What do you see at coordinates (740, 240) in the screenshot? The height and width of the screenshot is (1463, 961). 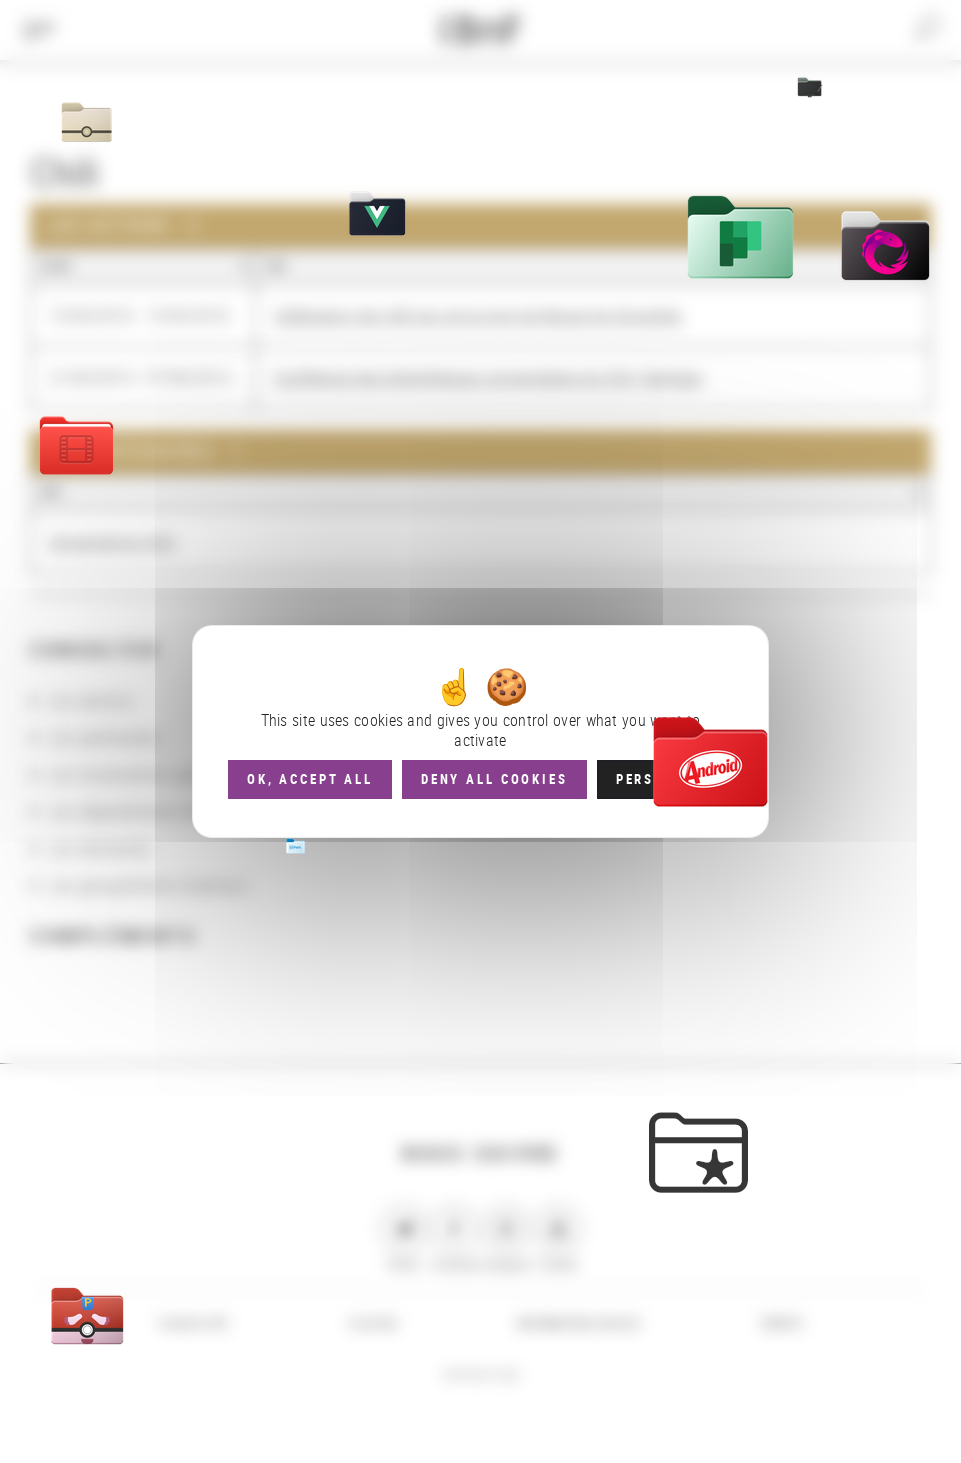 I see `open microsoft planner files folder` at bounding box center [740, 240].